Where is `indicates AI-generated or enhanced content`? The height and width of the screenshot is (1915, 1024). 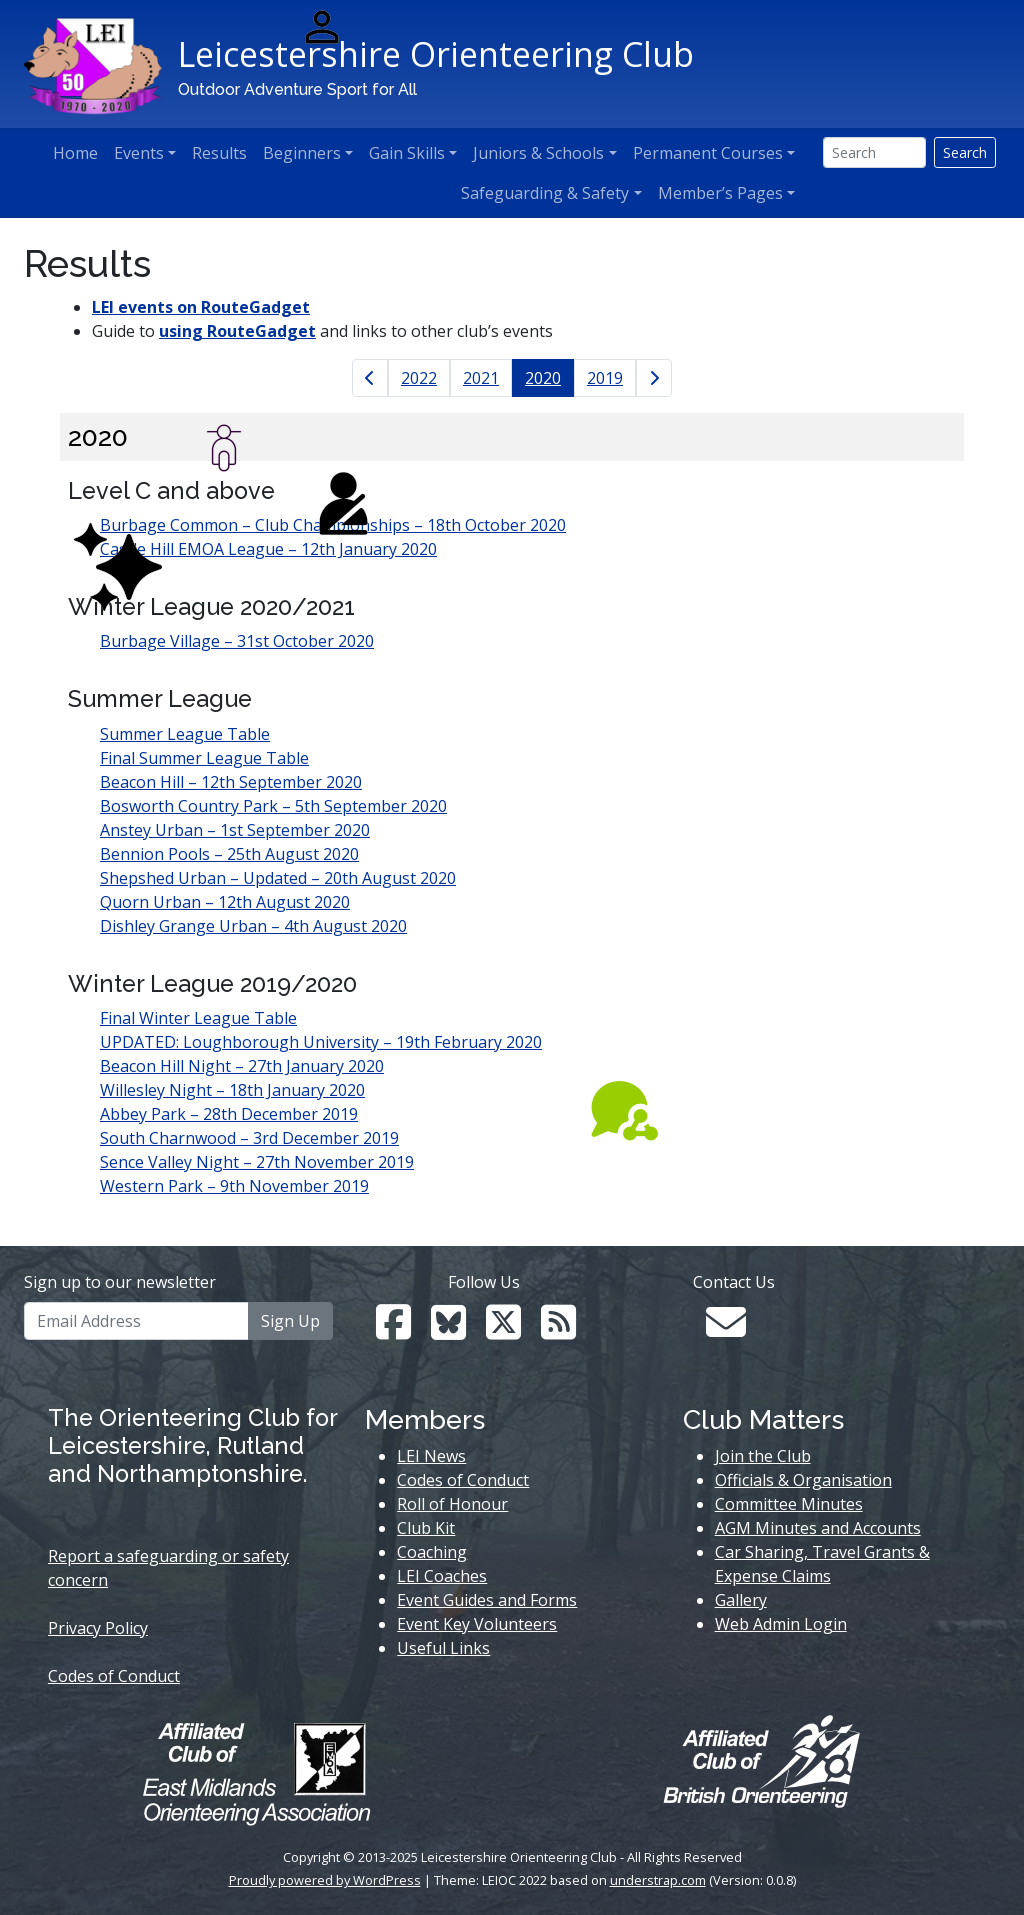 indicates AI-generated or enhanced content is located at coordinates (118, 567).